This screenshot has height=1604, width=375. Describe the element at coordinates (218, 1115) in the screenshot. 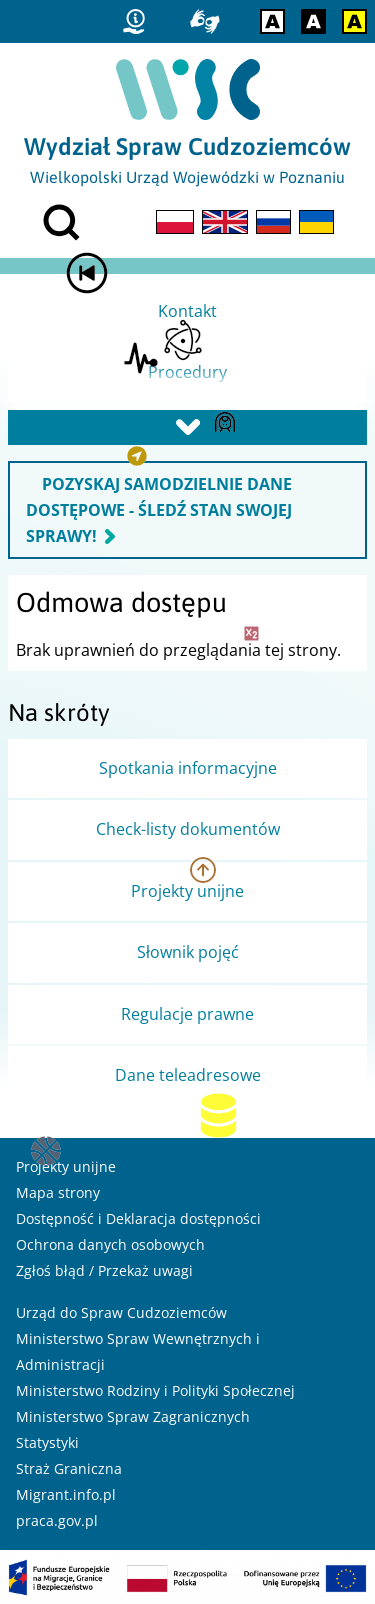

I see `access server settings or configuration` at that location.